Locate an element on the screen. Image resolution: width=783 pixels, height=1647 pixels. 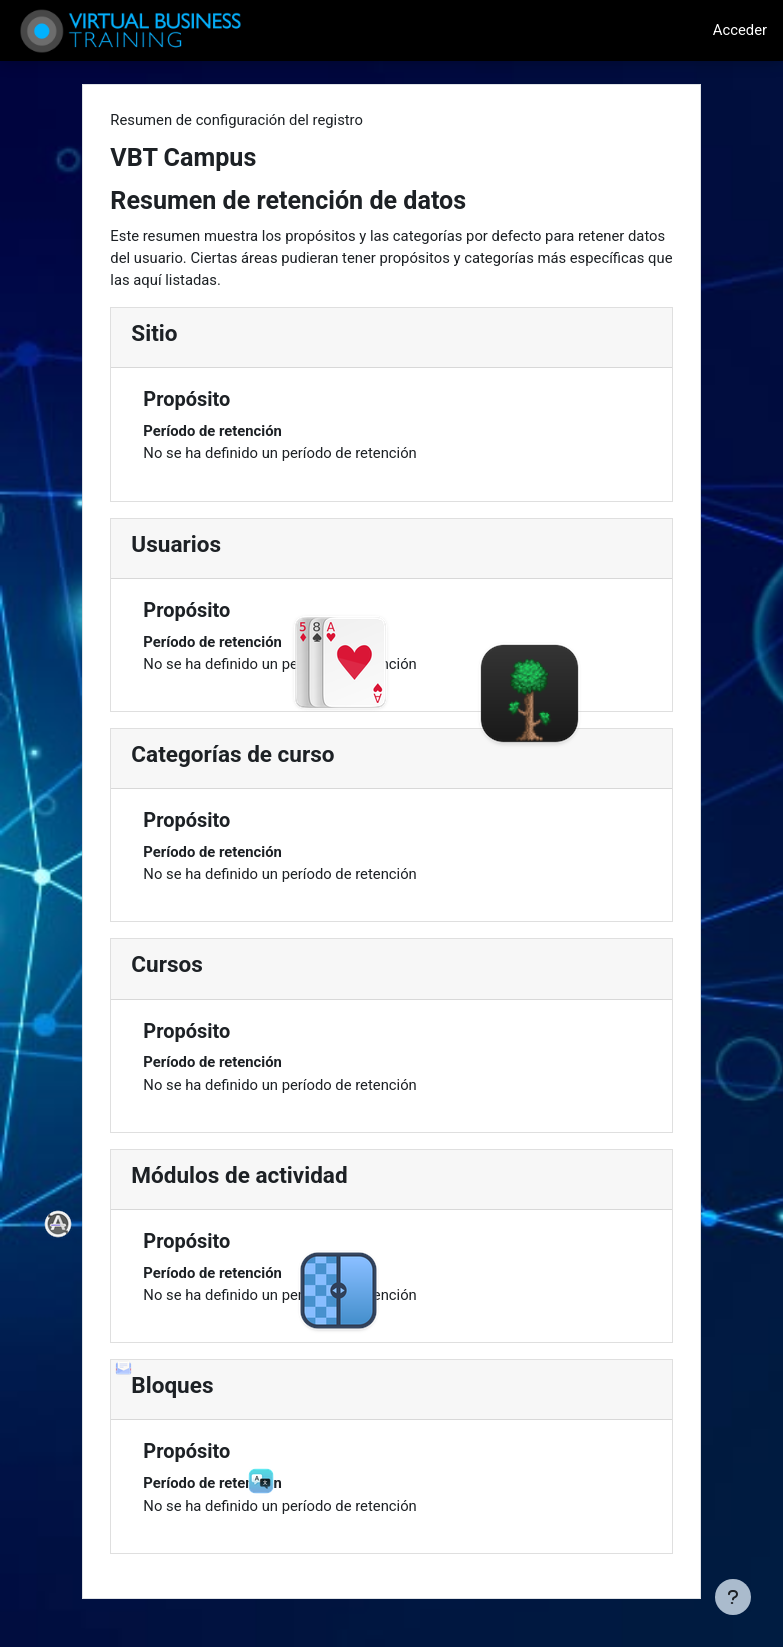
launch Terraria game is located at coordinates (529, 693).